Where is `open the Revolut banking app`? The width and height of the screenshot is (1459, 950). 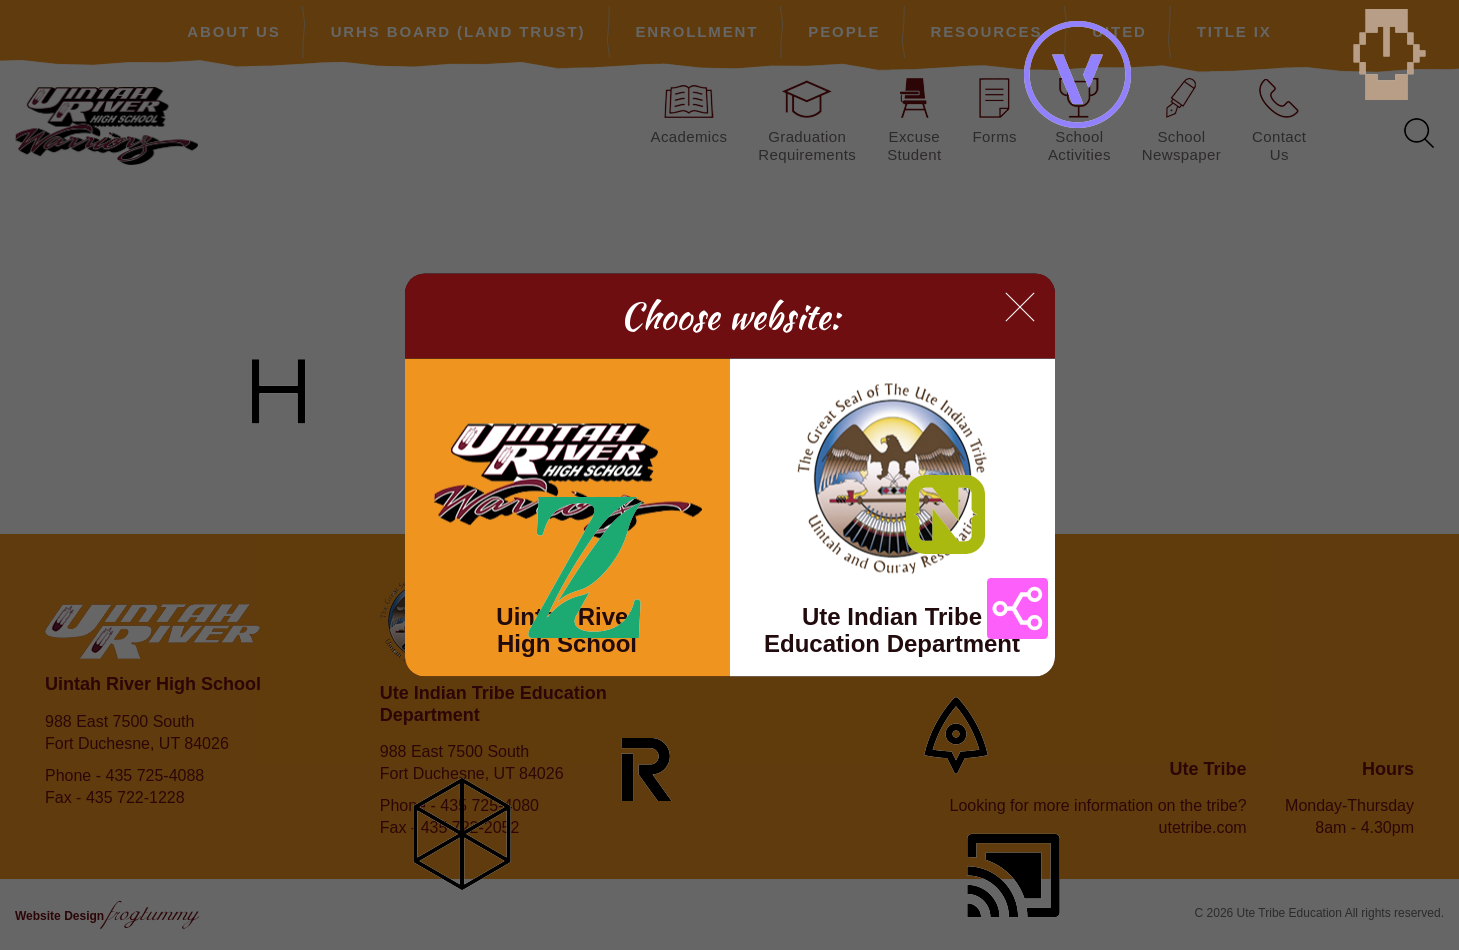
open the Revolut banking app is located at coordinates (646, 769).